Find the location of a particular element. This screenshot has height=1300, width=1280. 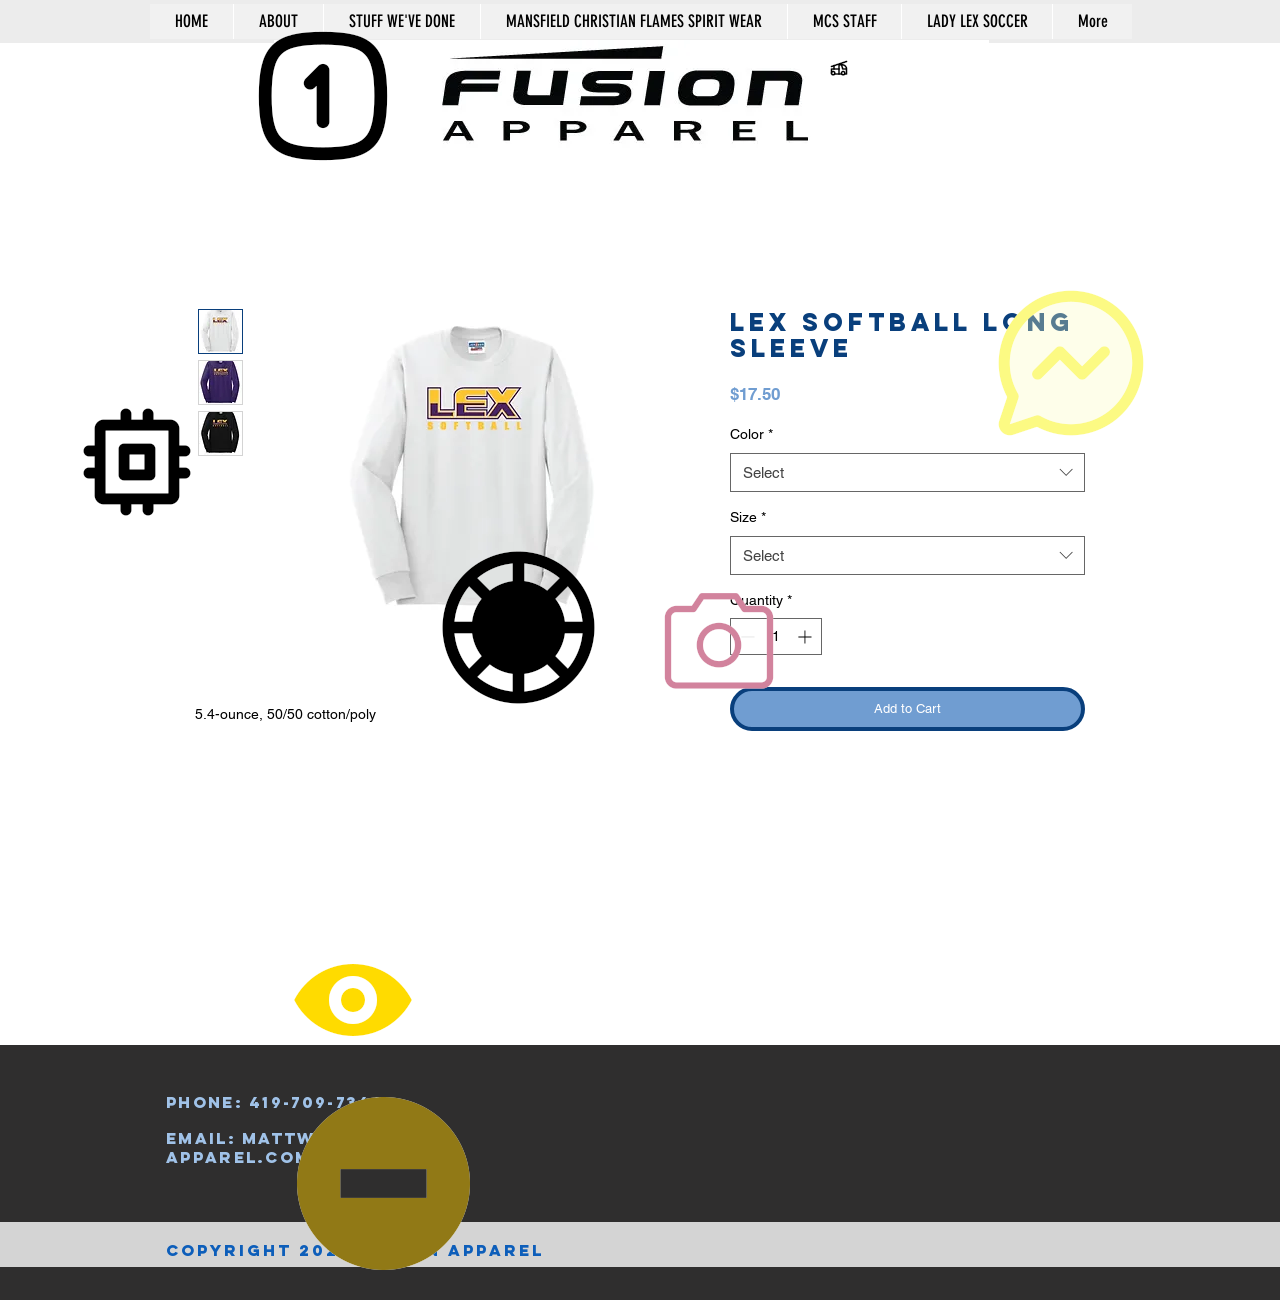

indicates emergency services or fire department is located at coordinates (839, 69).